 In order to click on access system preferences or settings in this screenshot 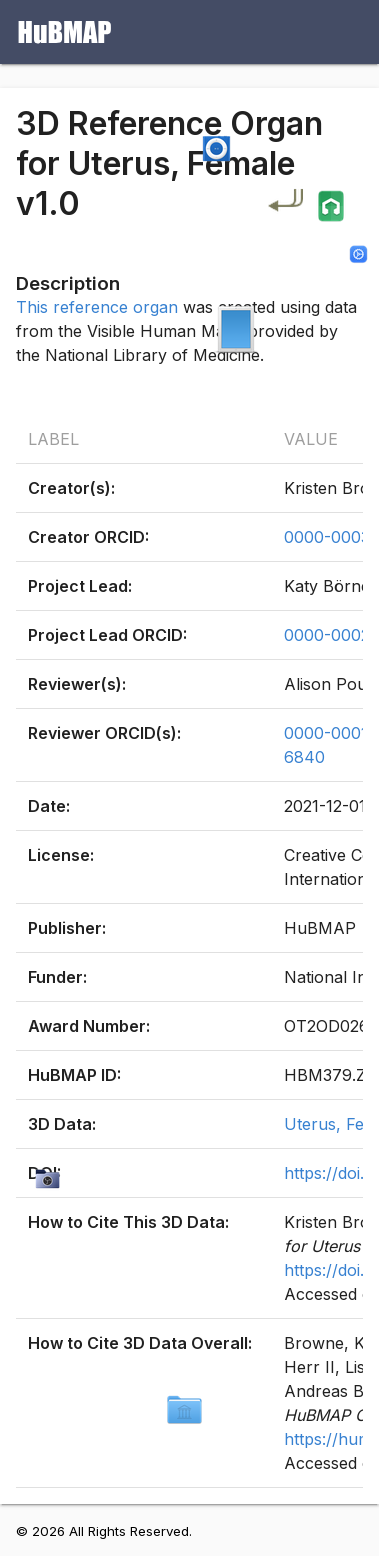, I will do `click(358, 254)`.